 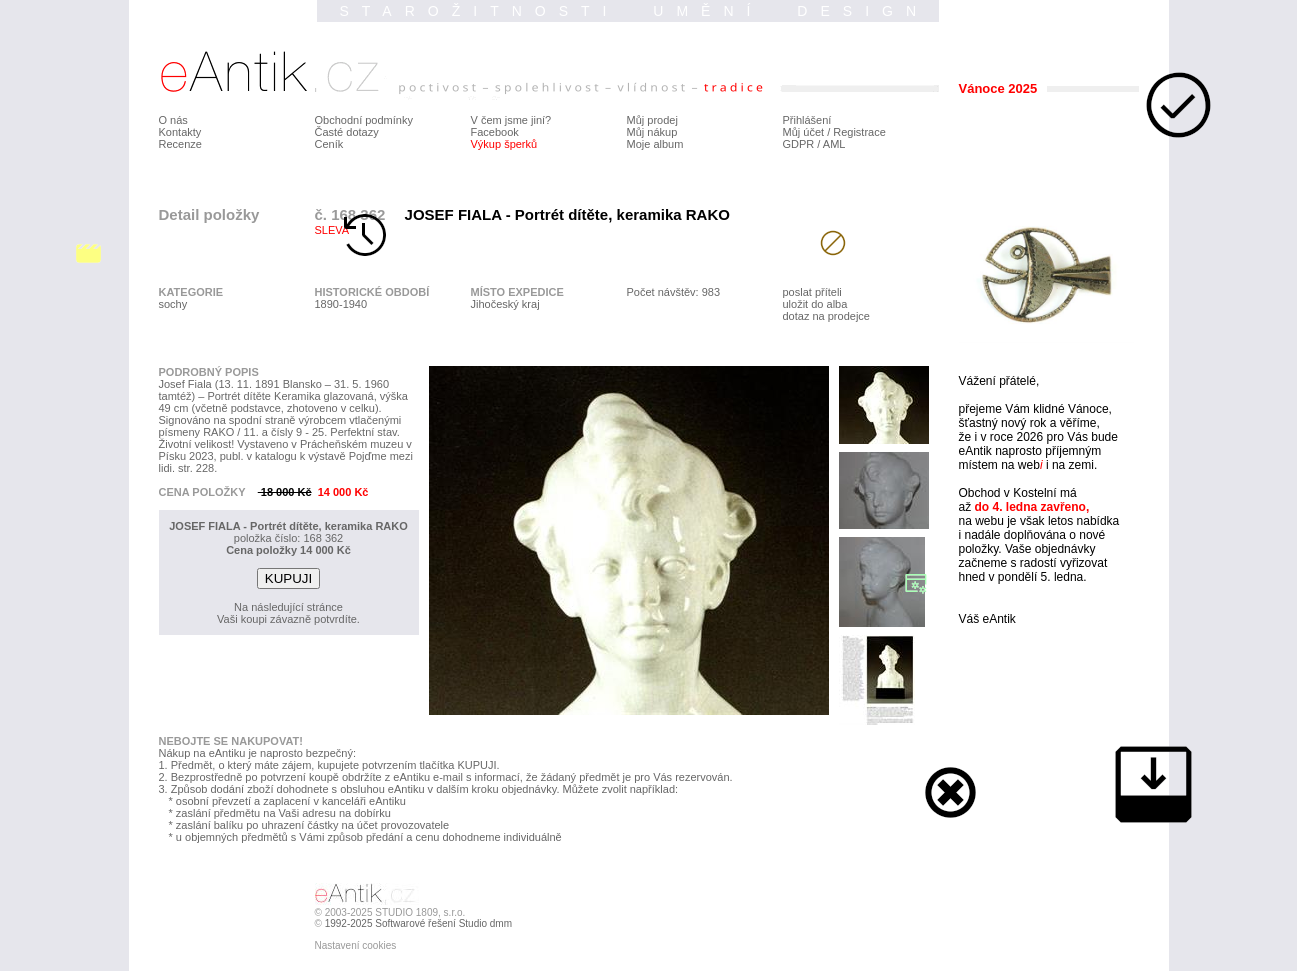 What do you see at coordinates (833, 243) in the screenshot?
I see `indicates a blocked or prohibited action` at bounding box center [833, 243].